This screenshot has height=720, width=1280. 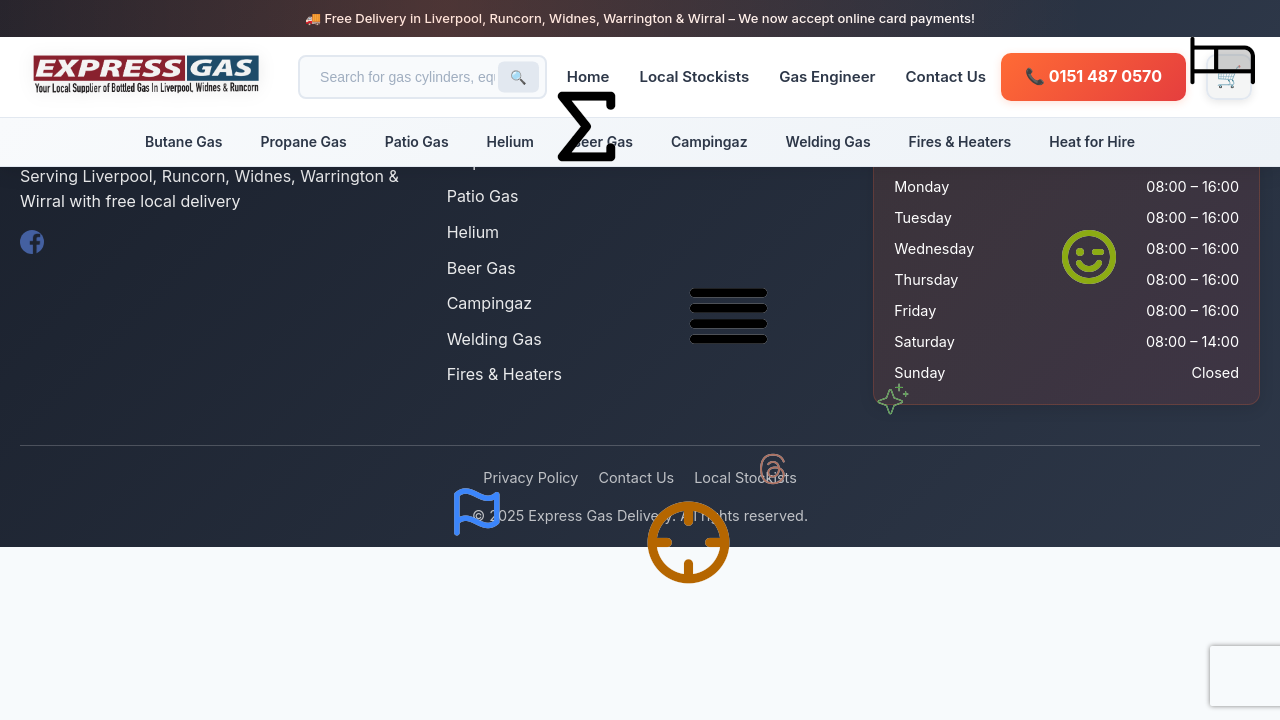 What do you see at coordinates (1220, 60) in the screenshot?
I see `view hotel or accommodation options` at bounding box center [1220, 60].